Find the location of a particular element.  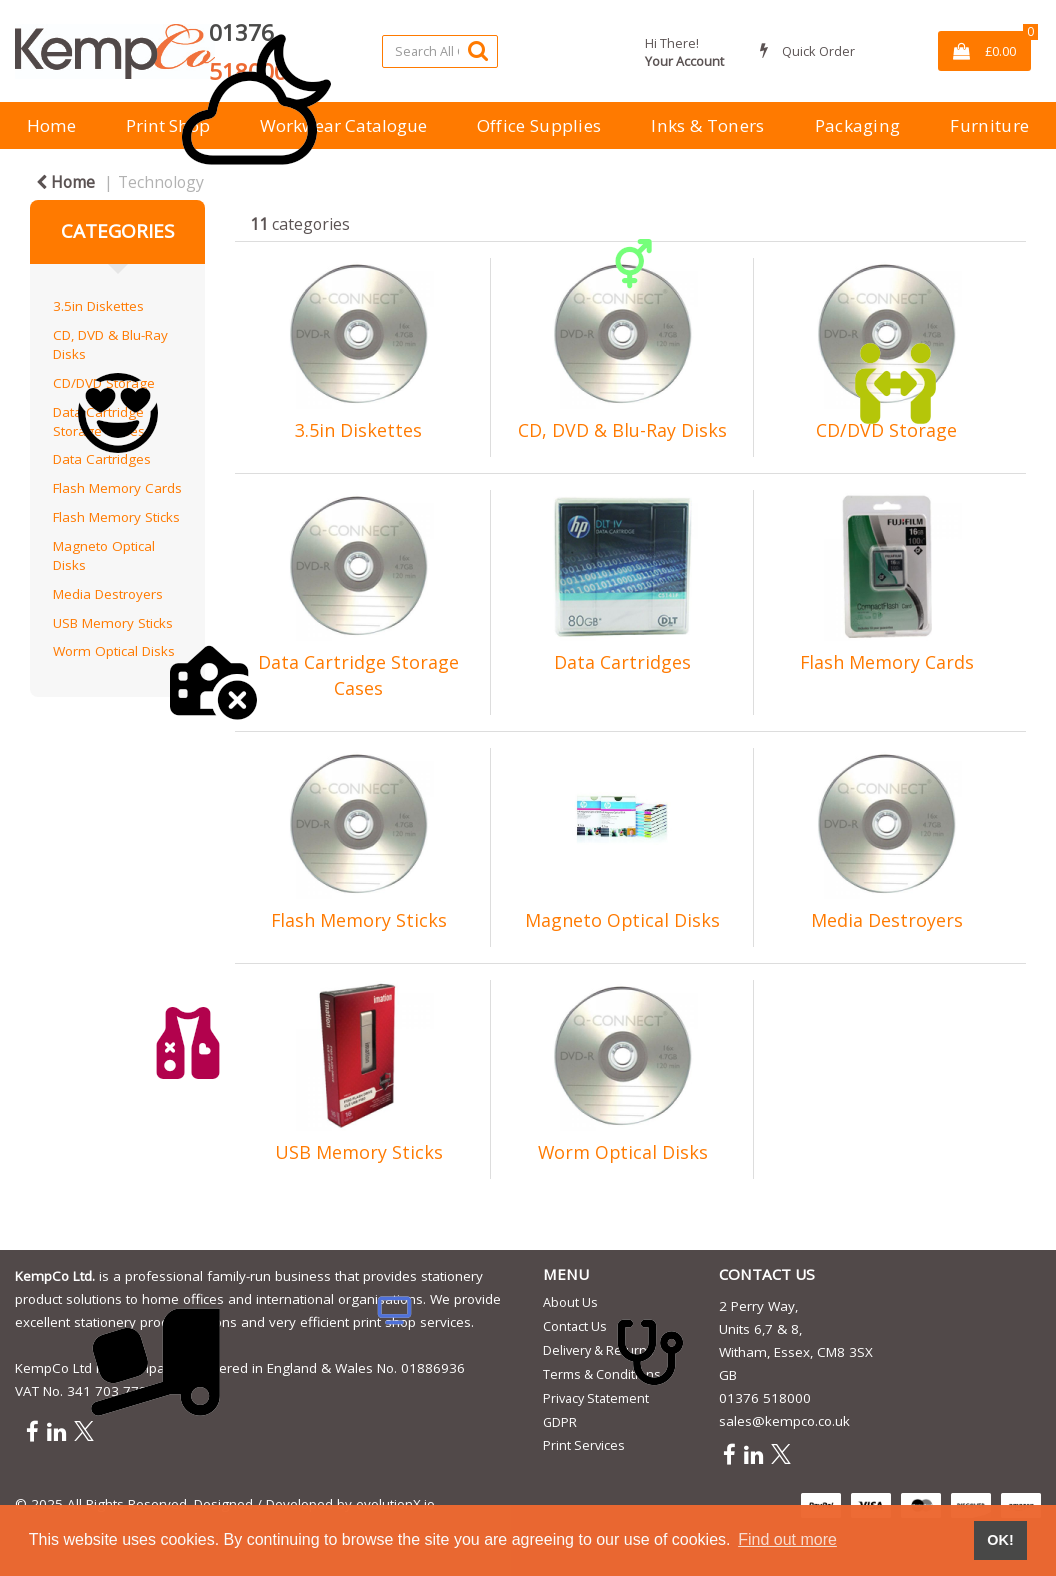

school or educational institution is closed is located at coordinates (213, 680).